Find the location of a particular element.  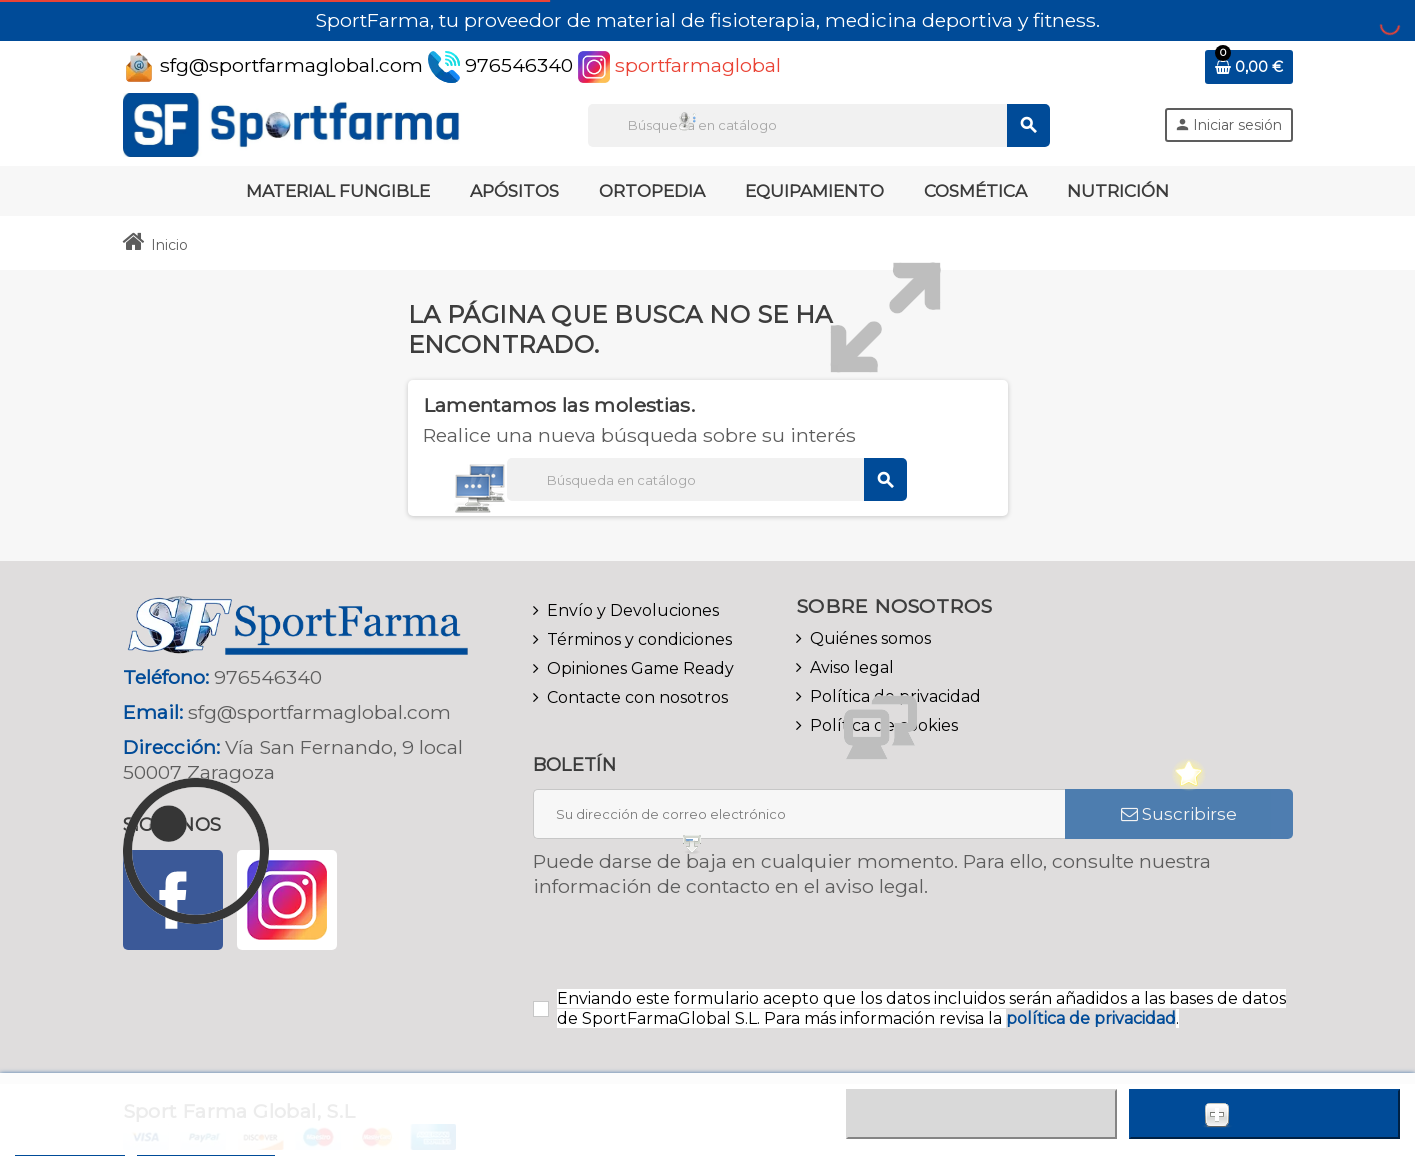

open clockworks or timer application is located at coordinates (196, 851).